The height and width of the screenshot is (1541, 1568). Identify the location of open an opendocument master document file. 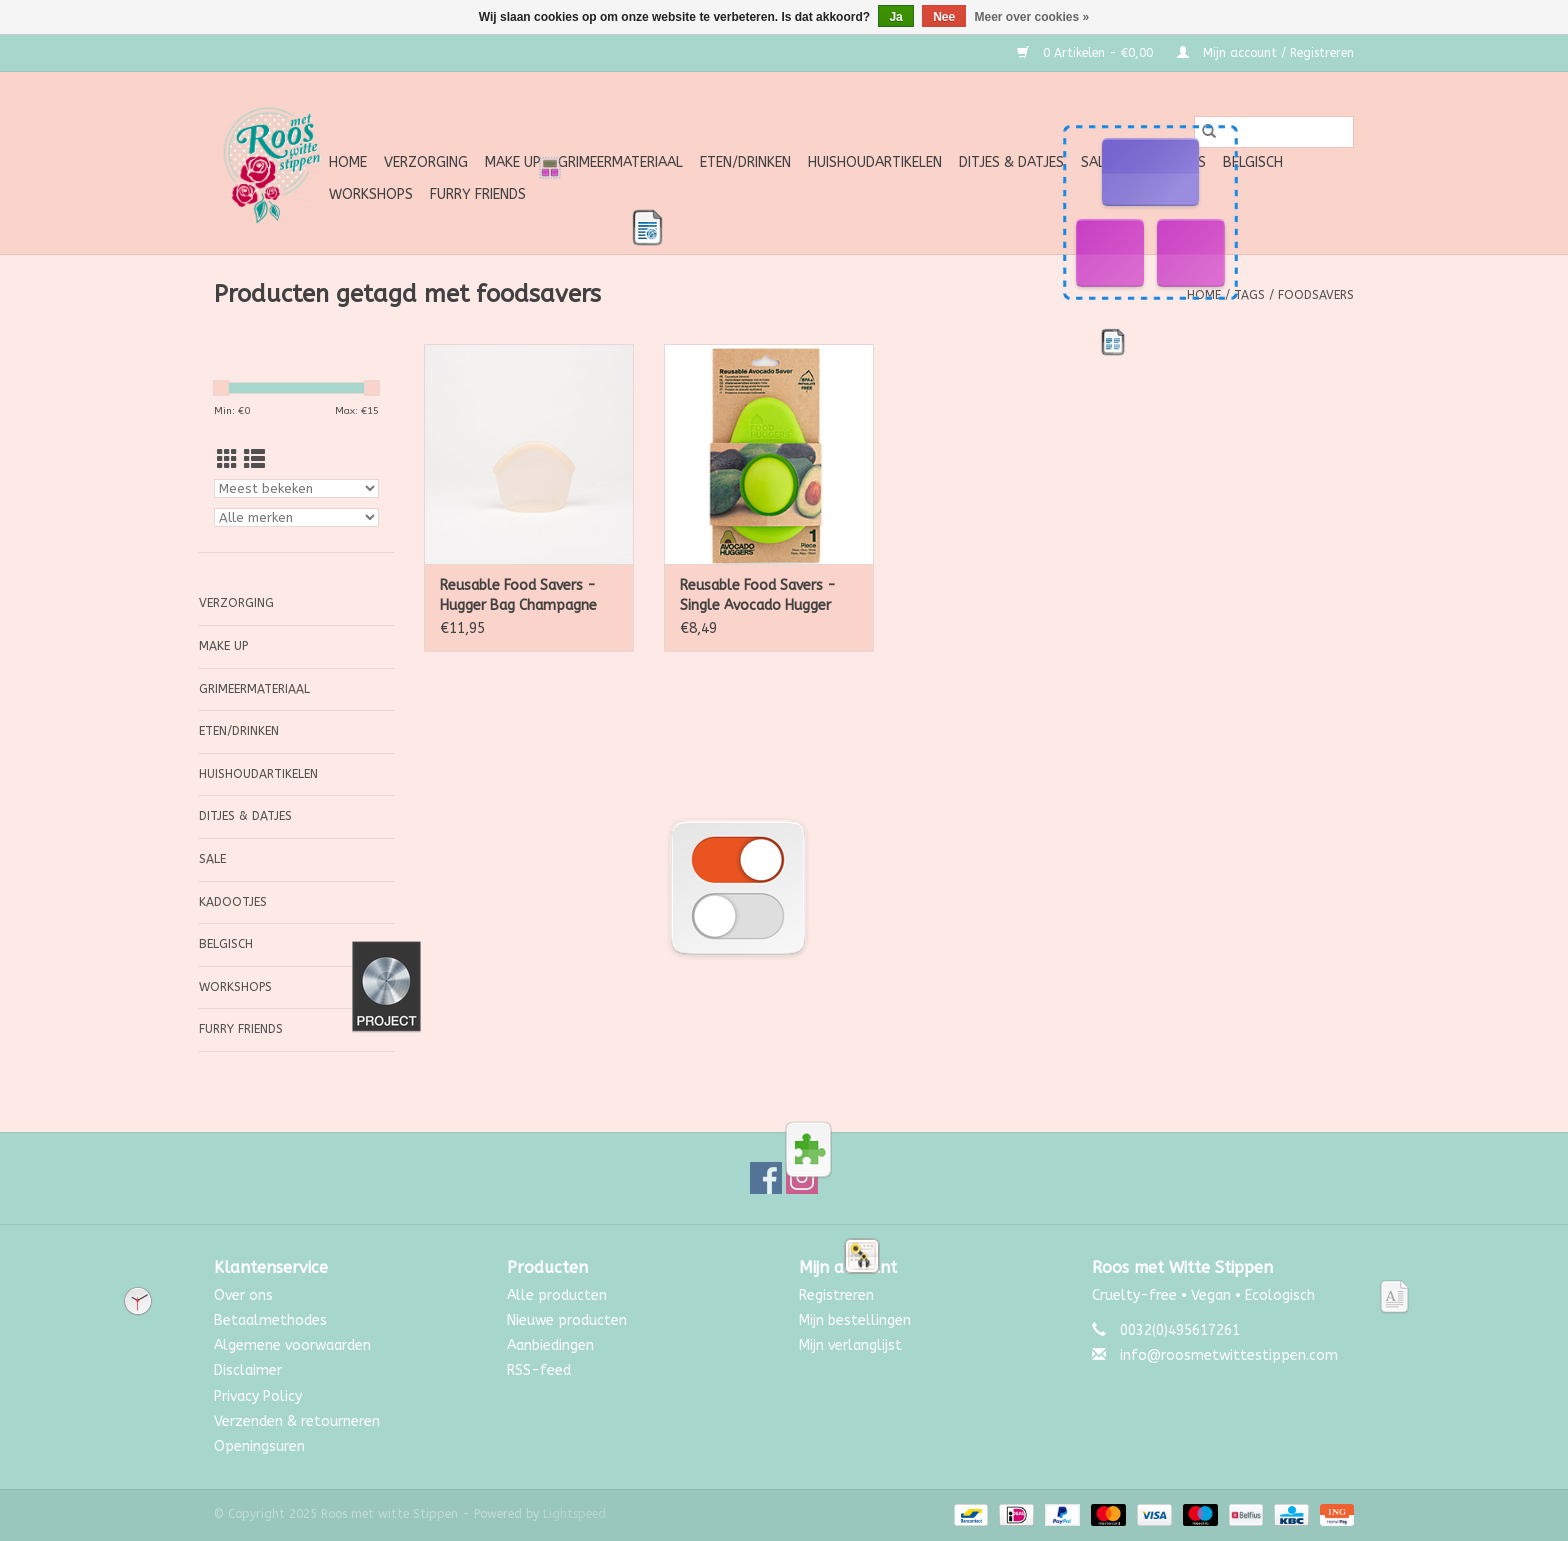
(1113, 342).